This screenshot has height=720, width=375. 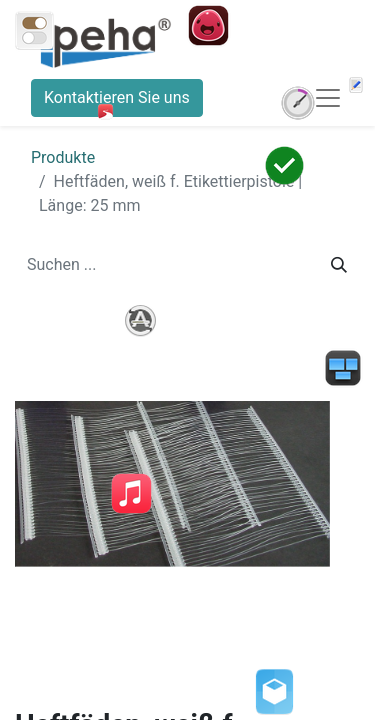 What do you see at coordinates (274, 691) in the screenshot?
I see `a flatpak application package file` at bounding box center [274, 691].